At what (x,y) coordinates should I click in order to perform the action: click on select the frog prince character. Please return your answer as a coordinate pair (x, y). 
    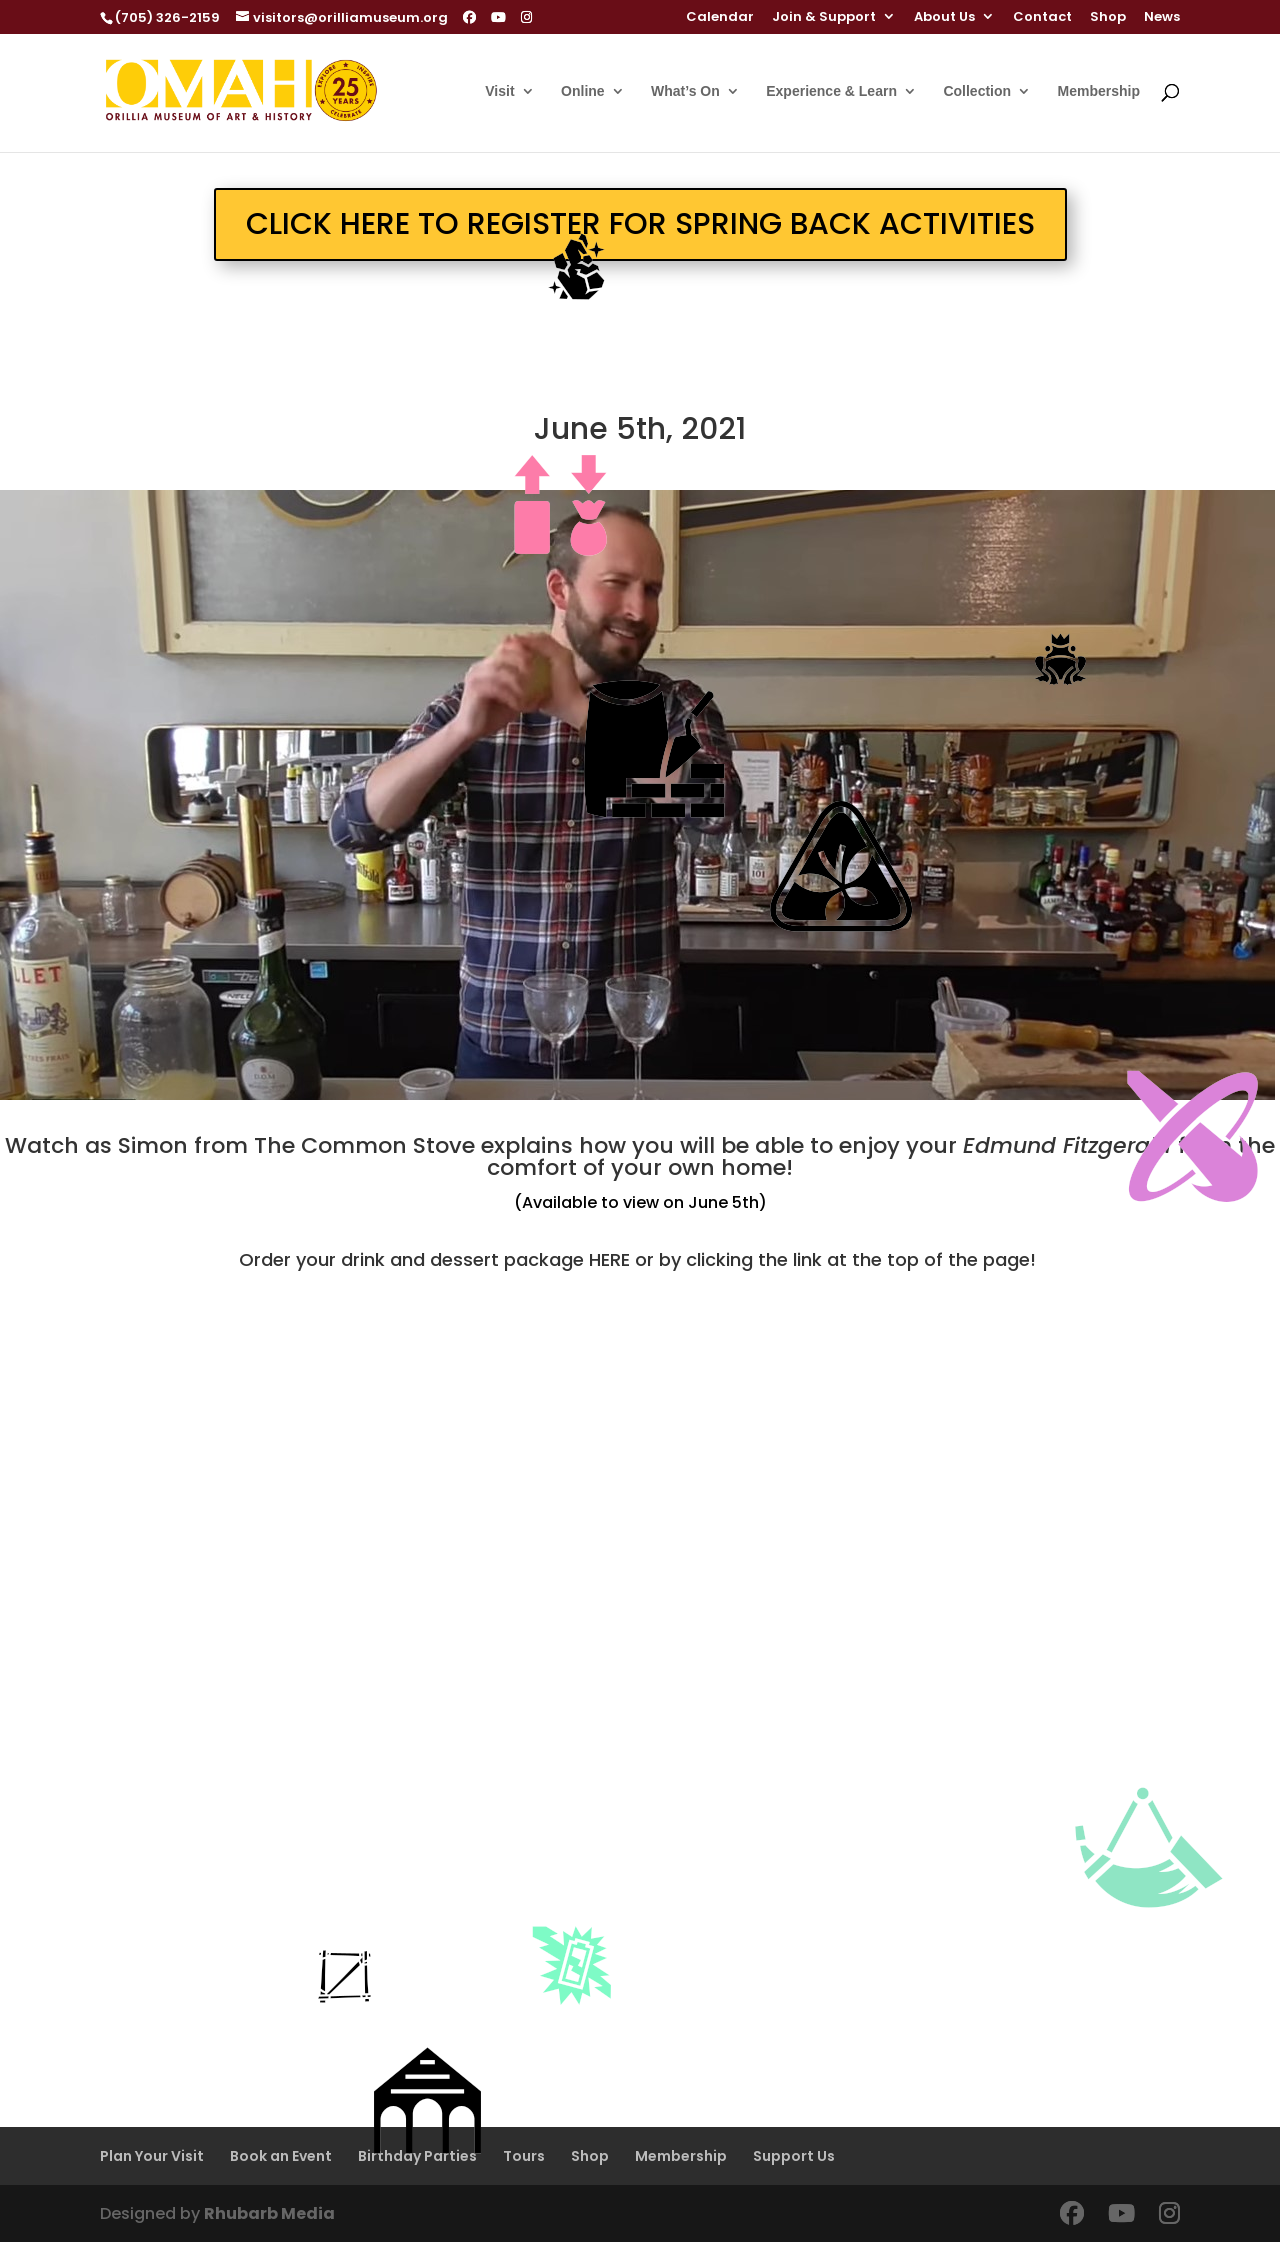
    Looking at the image, I should click on (1060, 659).